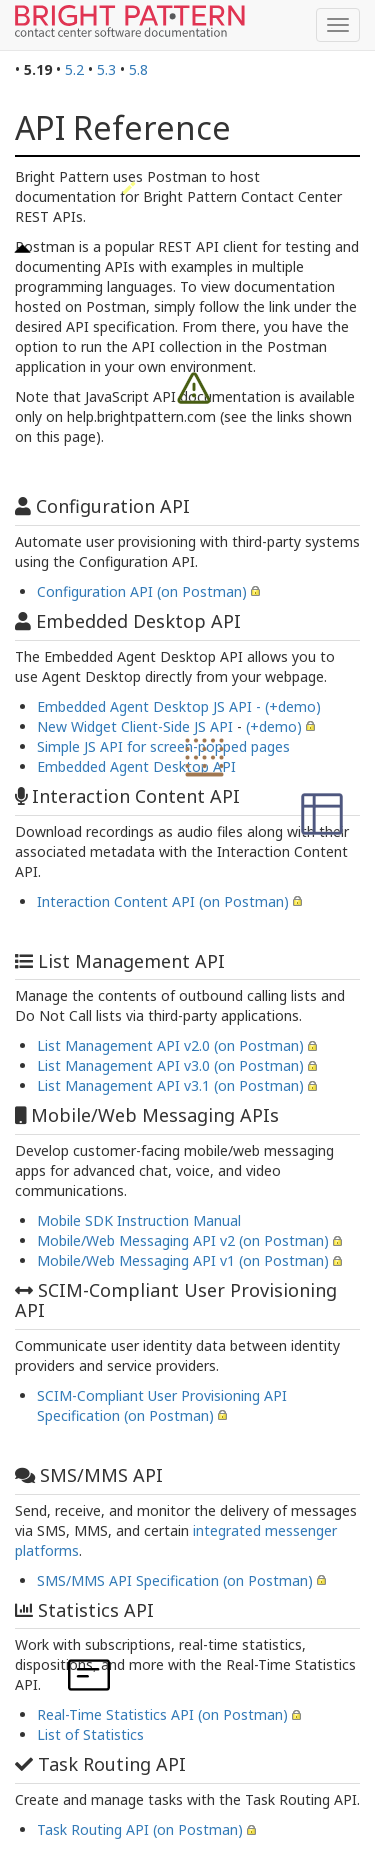  I want to click on view data in table format, so click(322, 814).